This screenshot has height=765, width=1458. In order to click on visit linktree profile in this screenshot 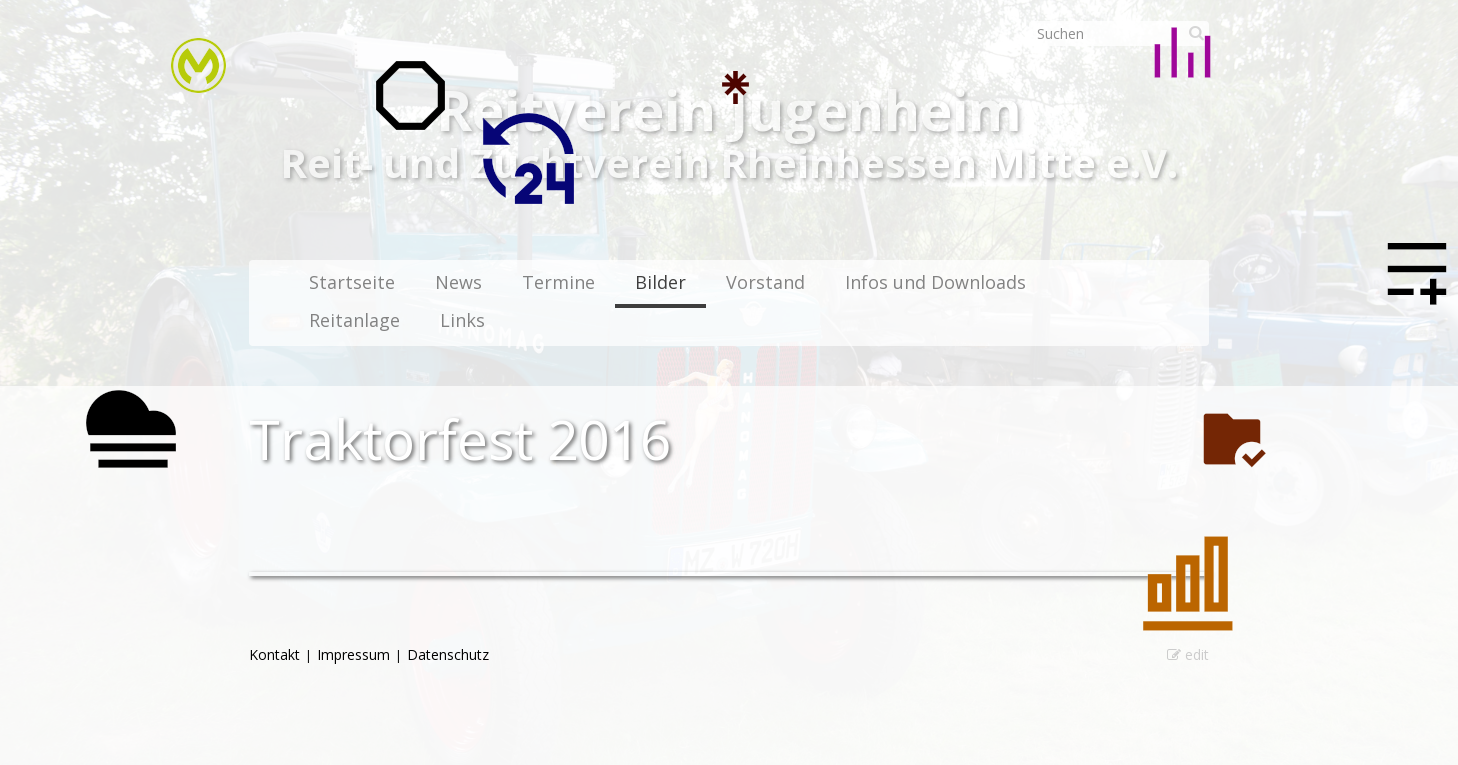, I will do `click(735, 87)`.